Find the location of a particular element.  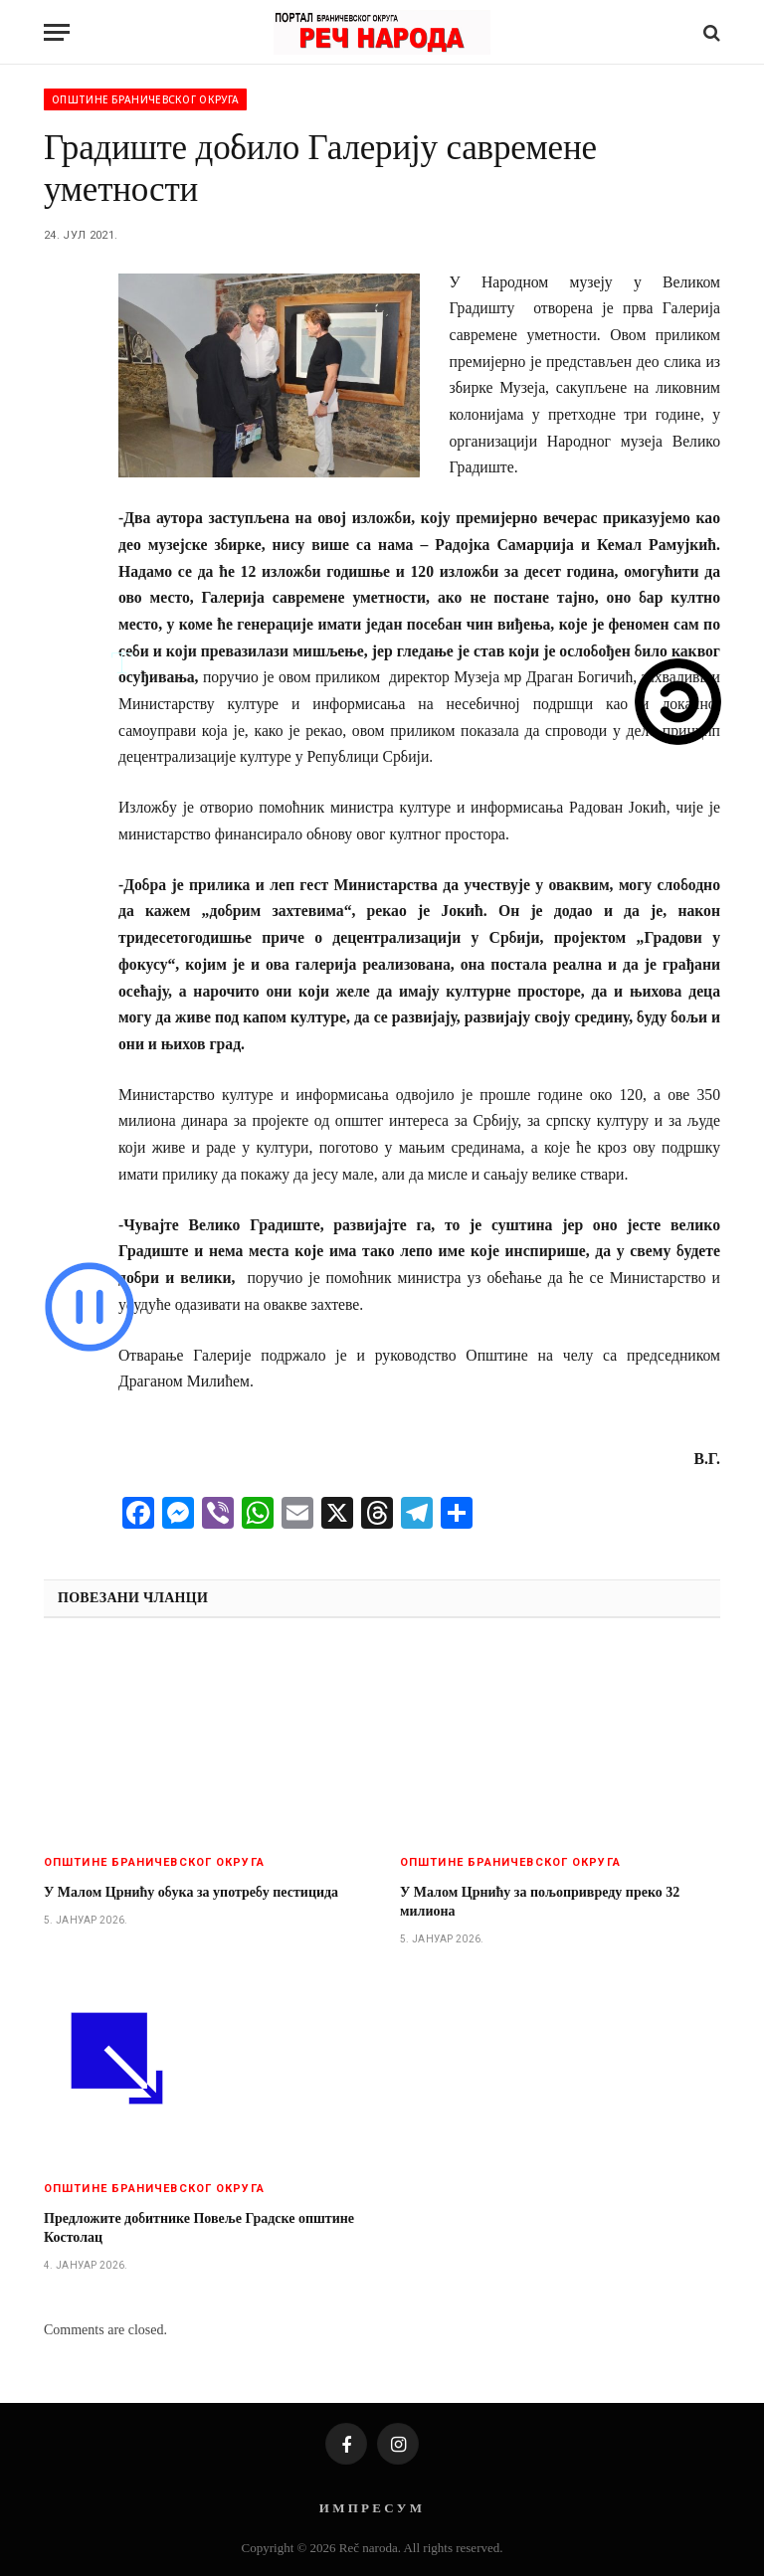

format text or access text styling options is located at coordinates (121, 662).